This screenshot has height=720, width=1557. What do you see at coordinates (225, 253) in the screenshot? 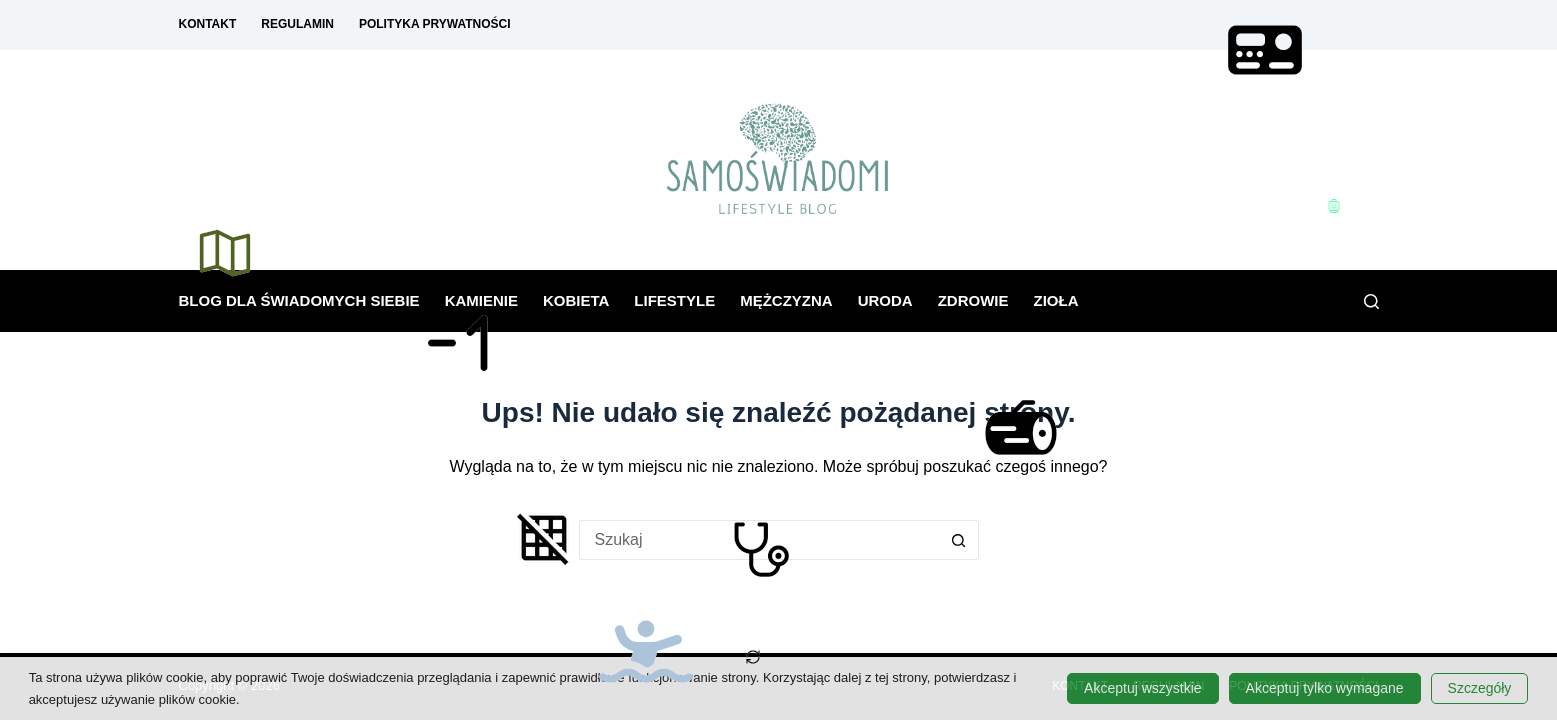
I see `open map view` at bounding box center [225, 253].